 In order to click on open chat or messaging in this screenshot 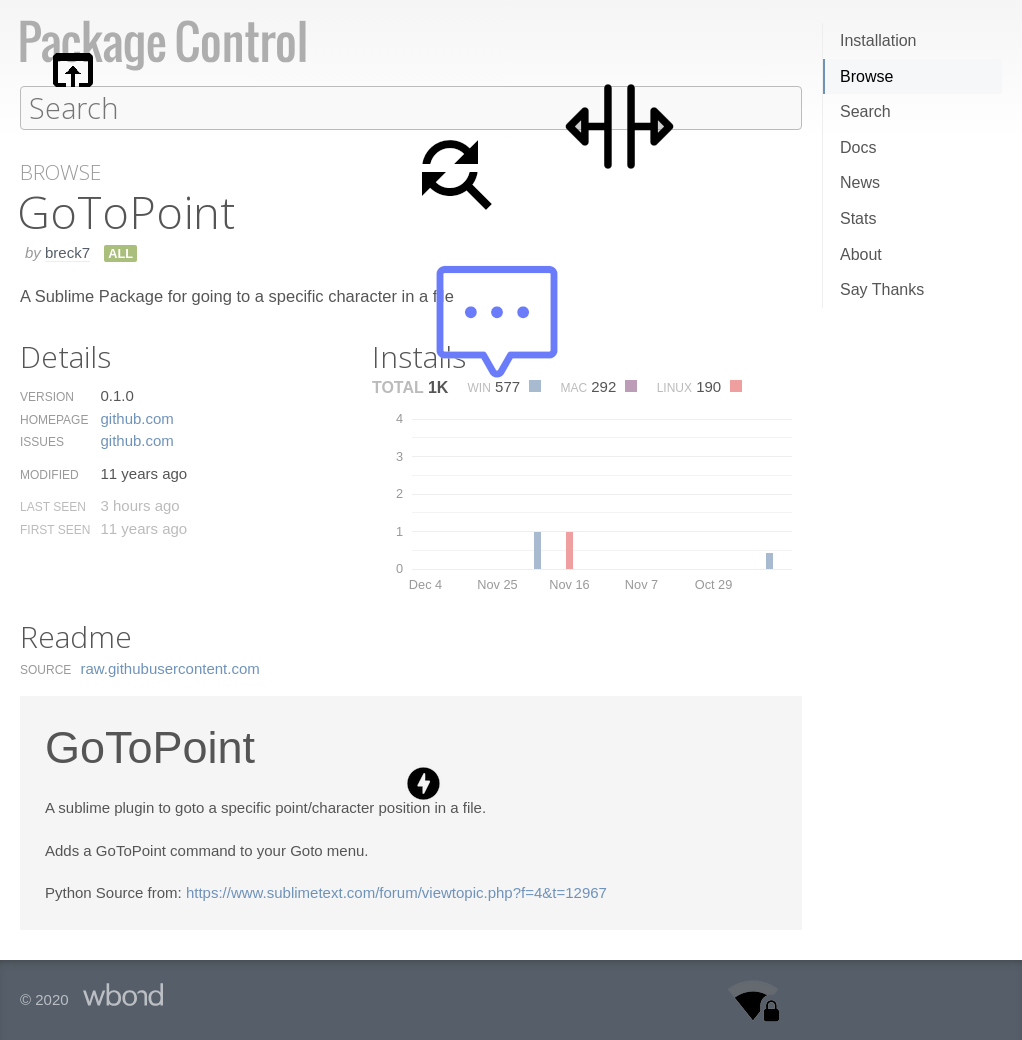, I will do `click(497, 317)`.